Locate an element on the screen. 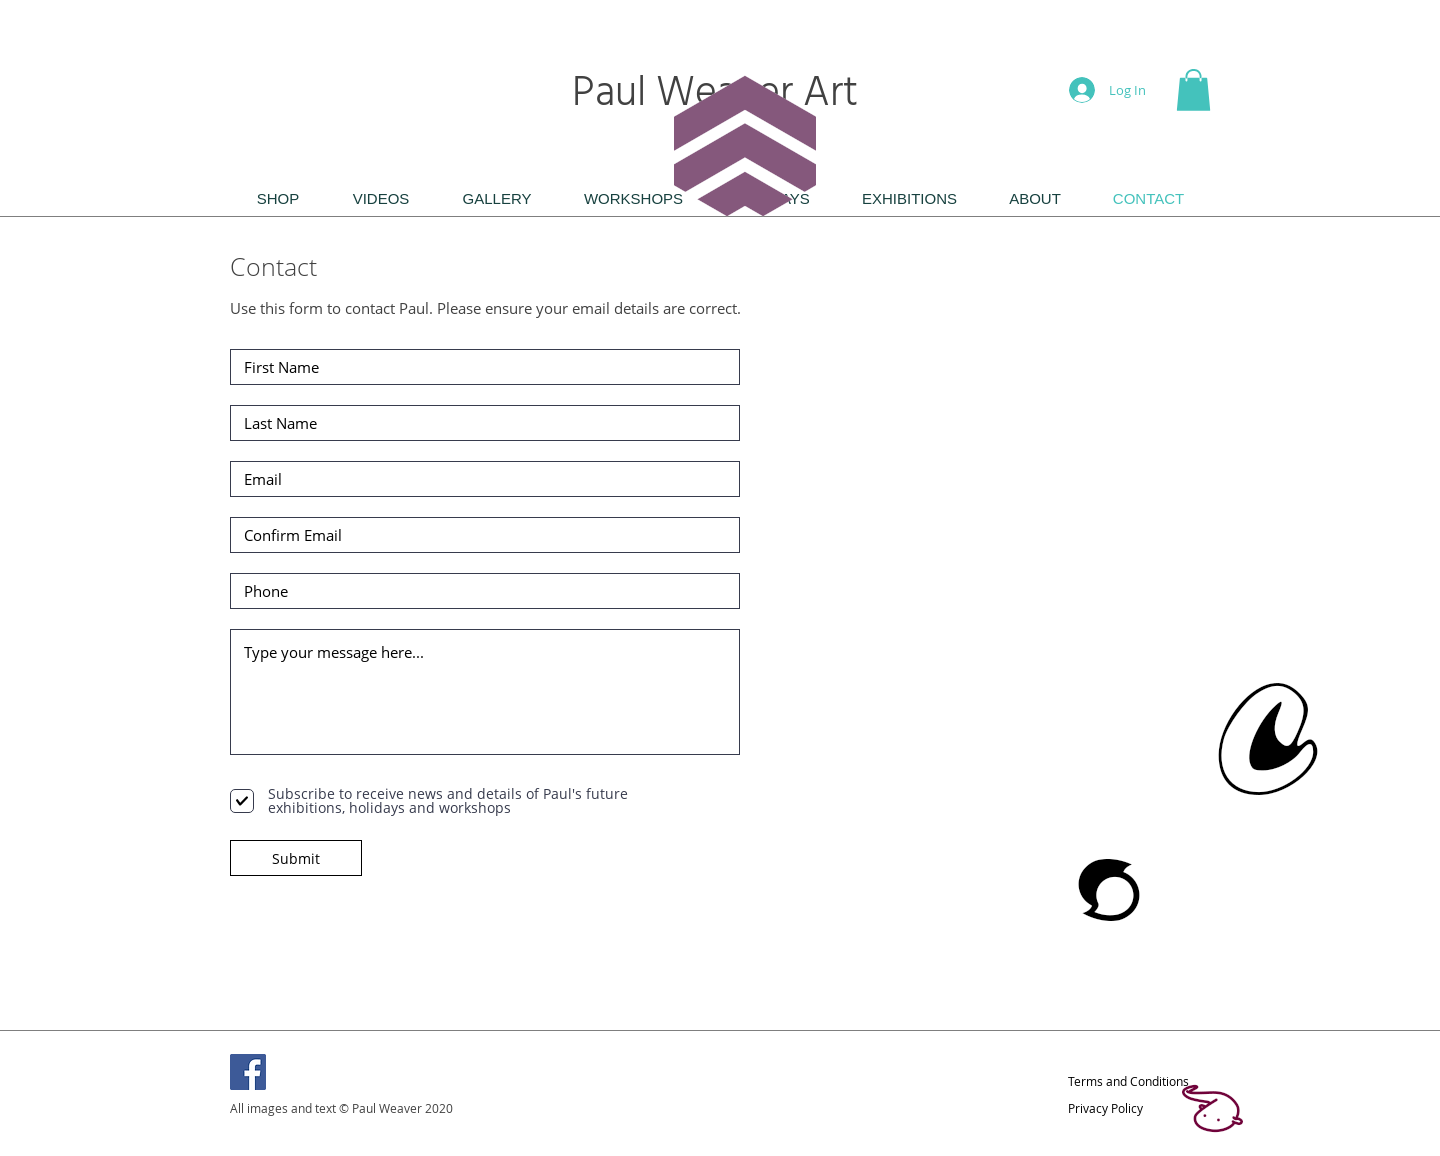 Image resolution: width=1440 pixels, height=1156 pixels. visit steemit blockchain social media platform is located at coordinates (1109, 890).